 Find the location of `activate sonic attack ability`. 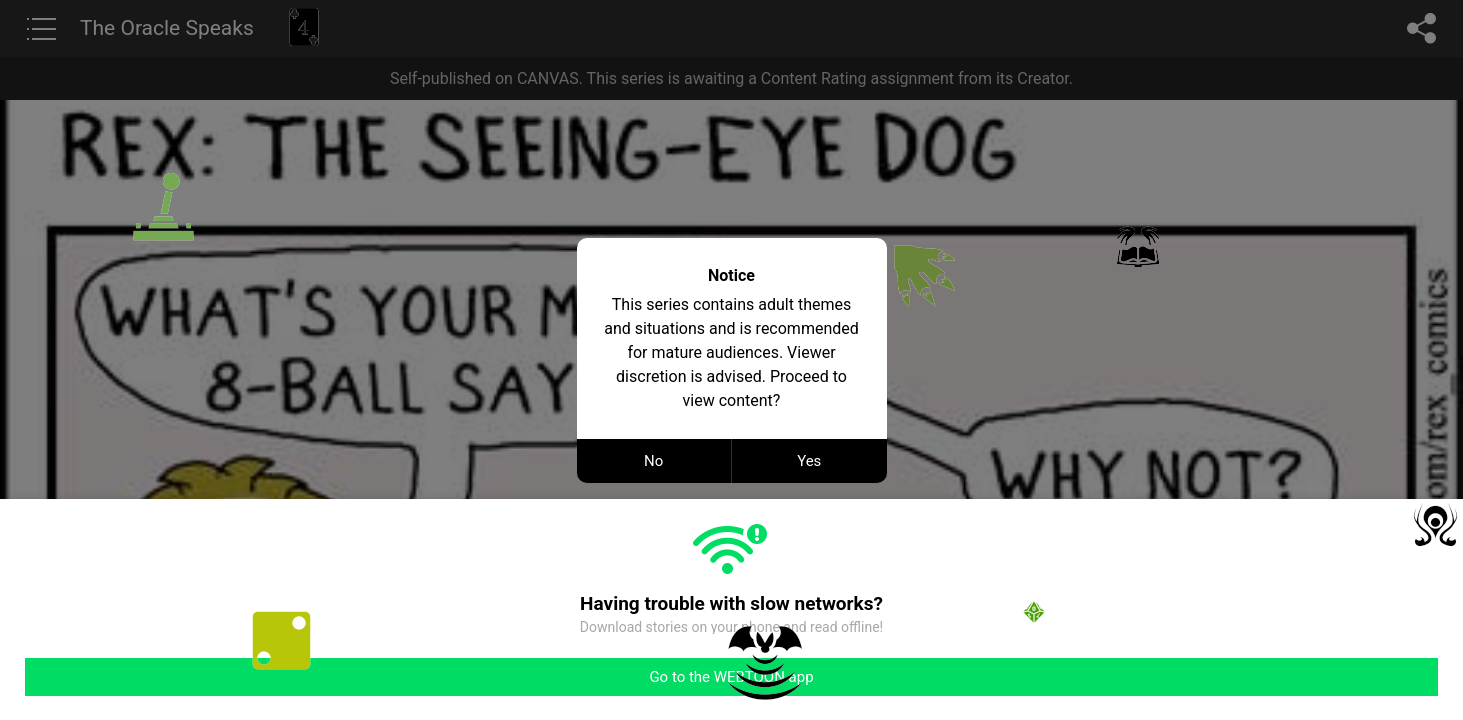

activate sonic attack ability is located at coordinates (765, 663).